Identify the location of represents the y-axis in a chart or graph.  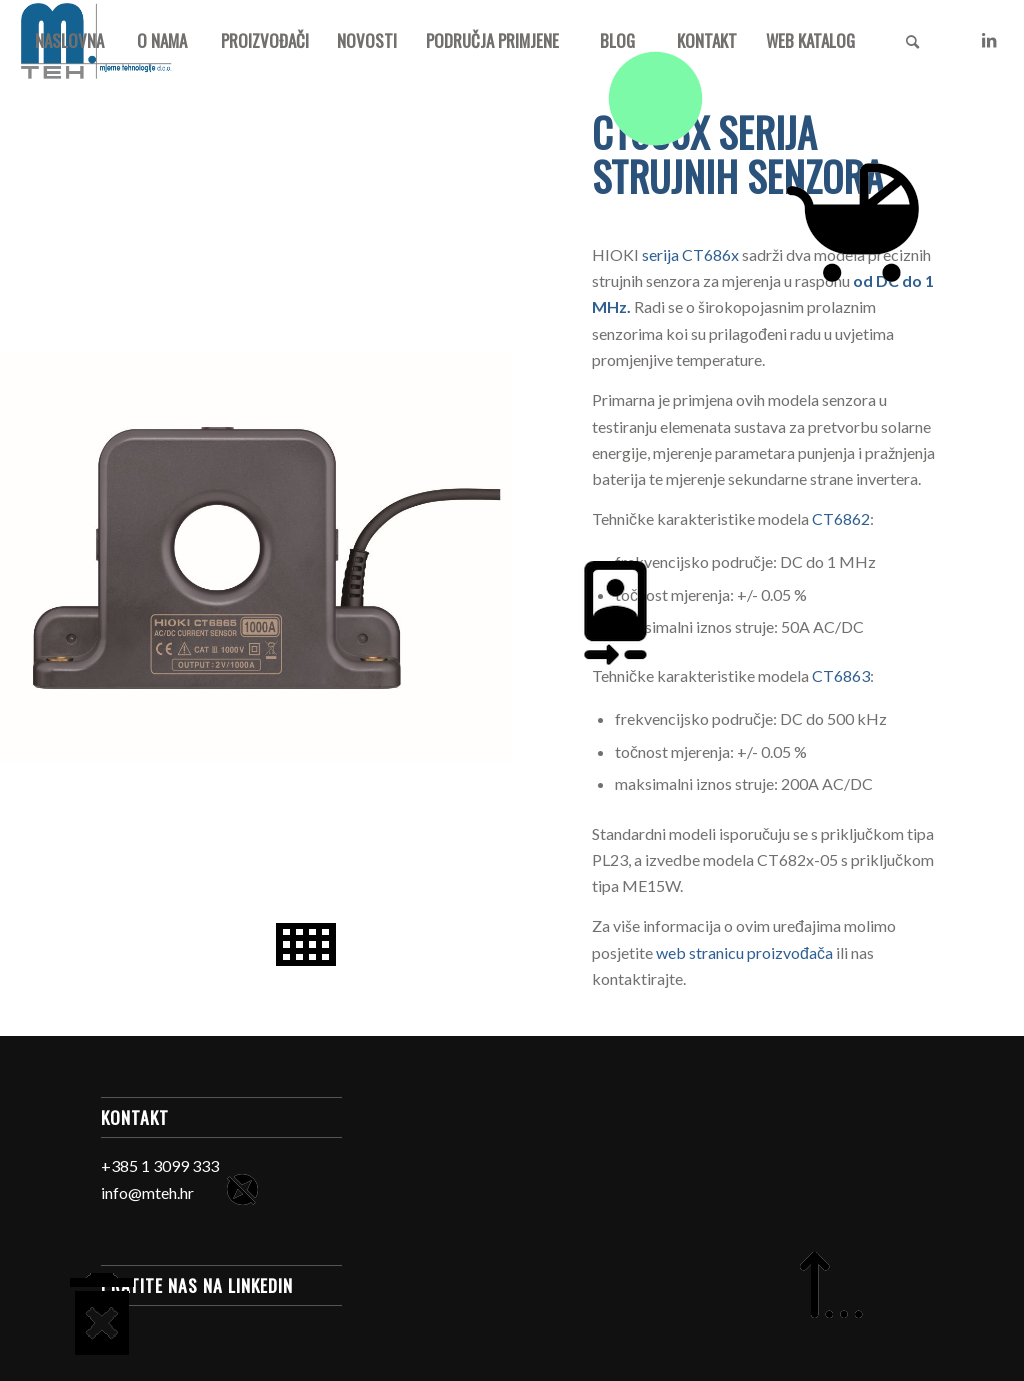
(833, 1285).